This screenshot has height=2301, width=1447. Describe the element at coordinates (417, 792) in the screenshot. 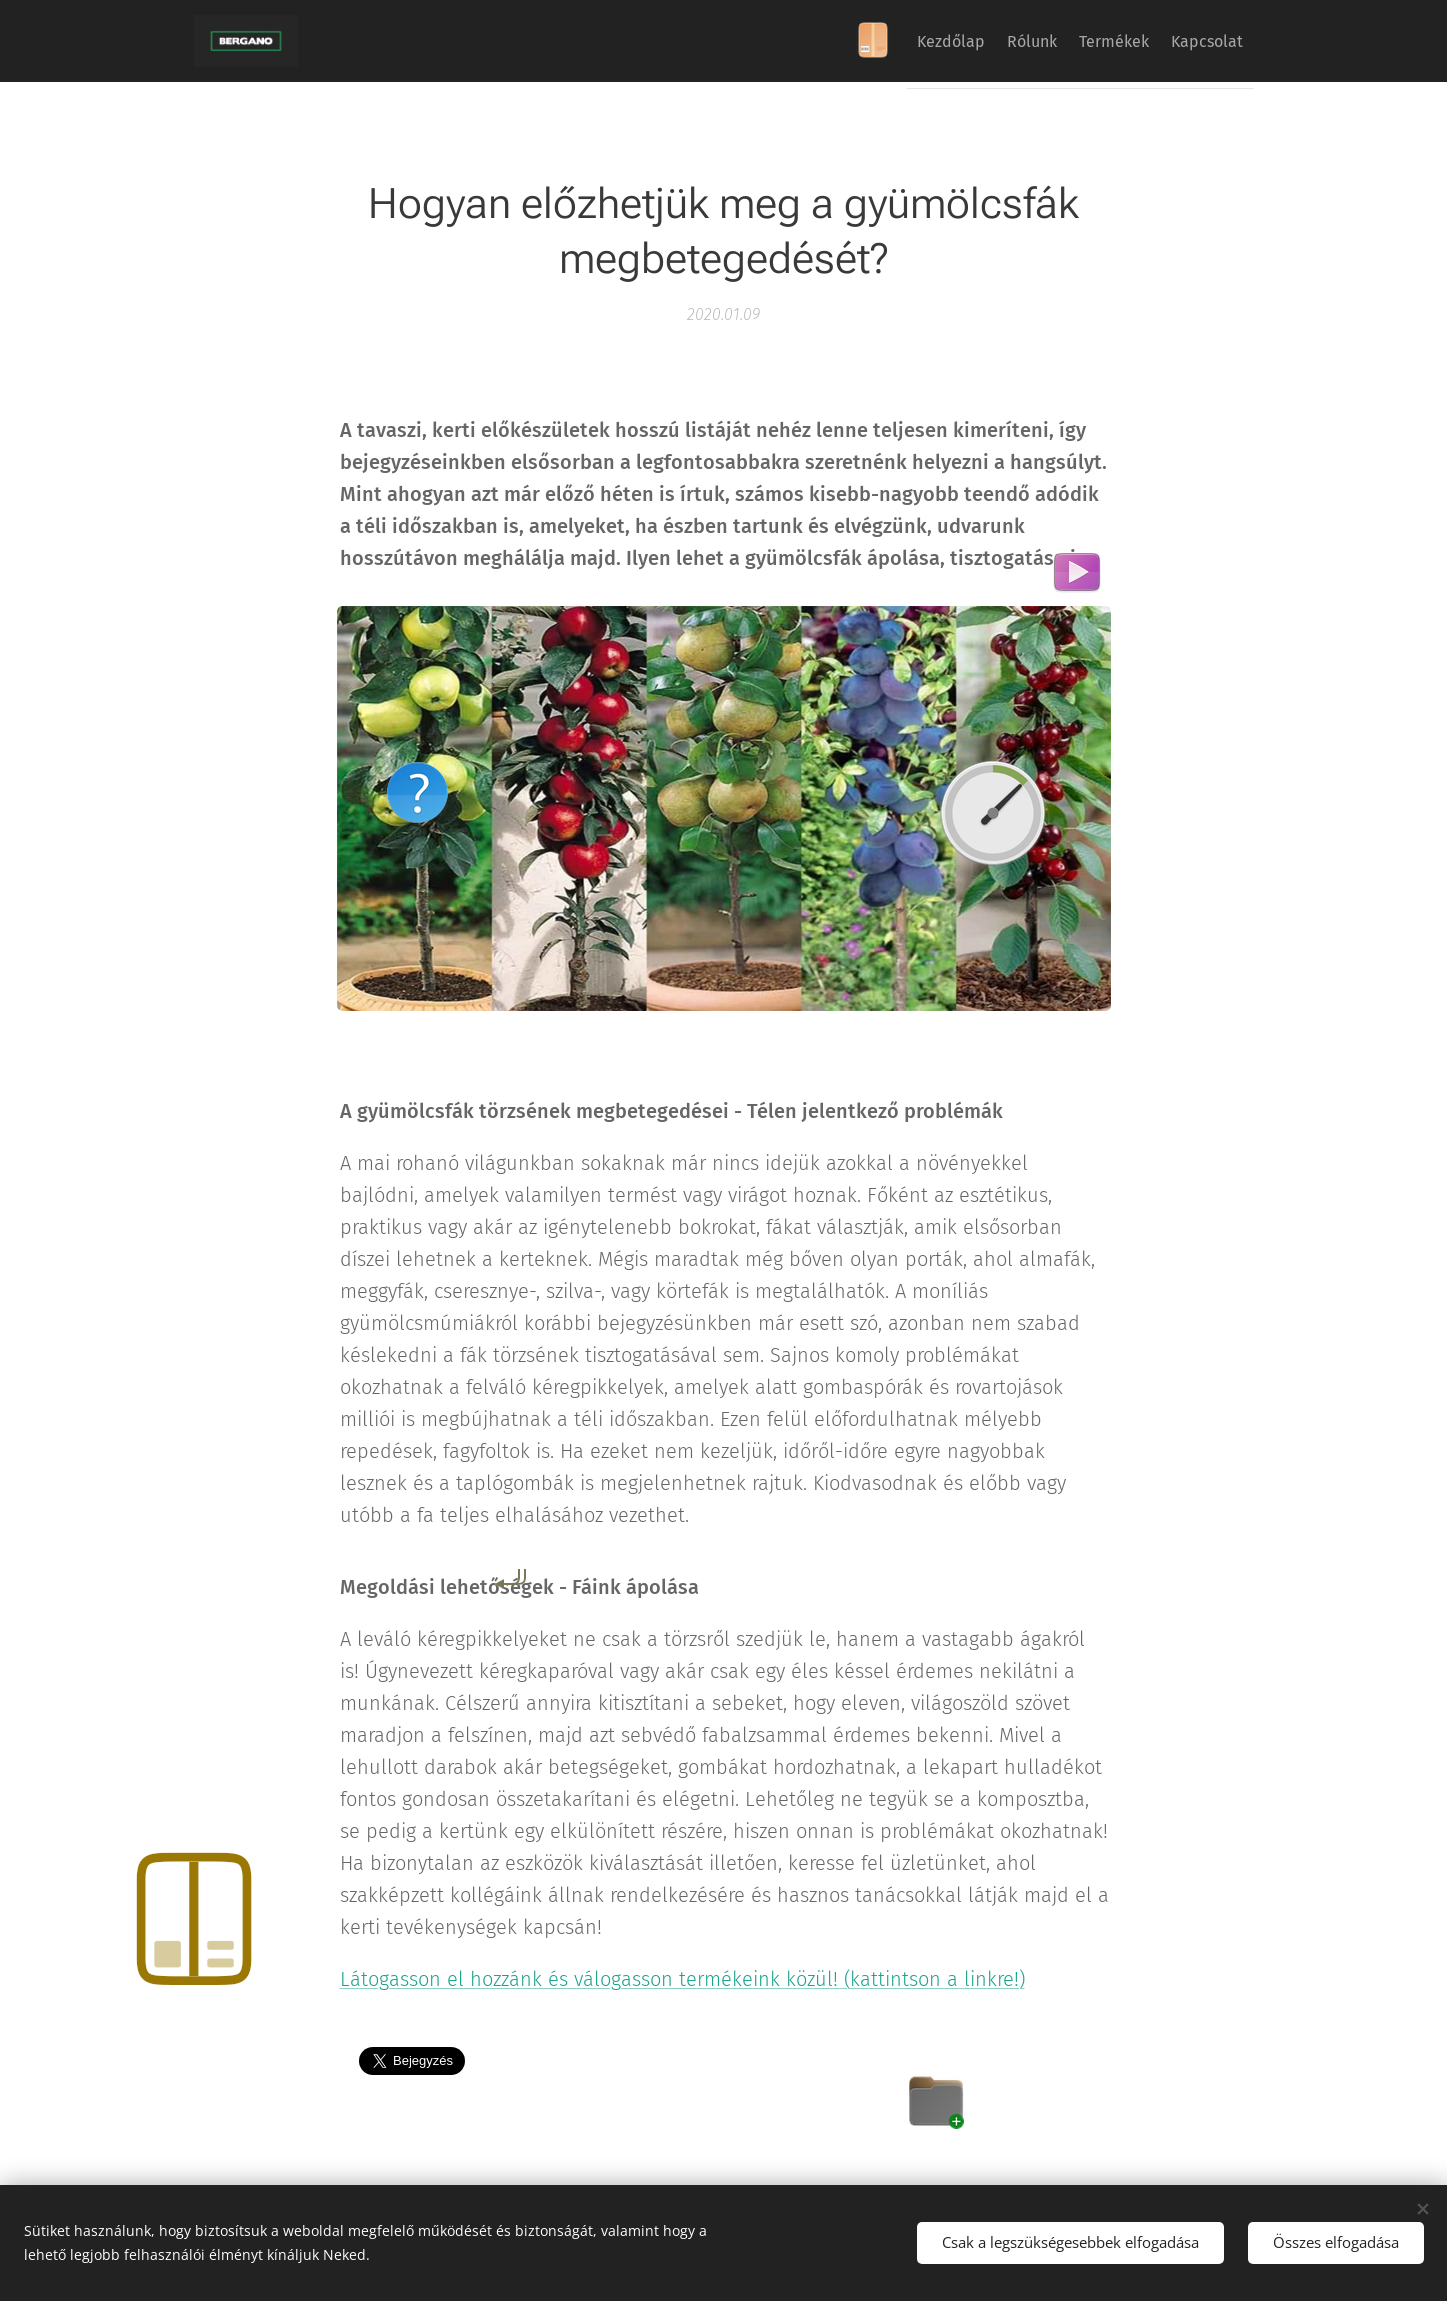

I see `access help documentation` at that location.